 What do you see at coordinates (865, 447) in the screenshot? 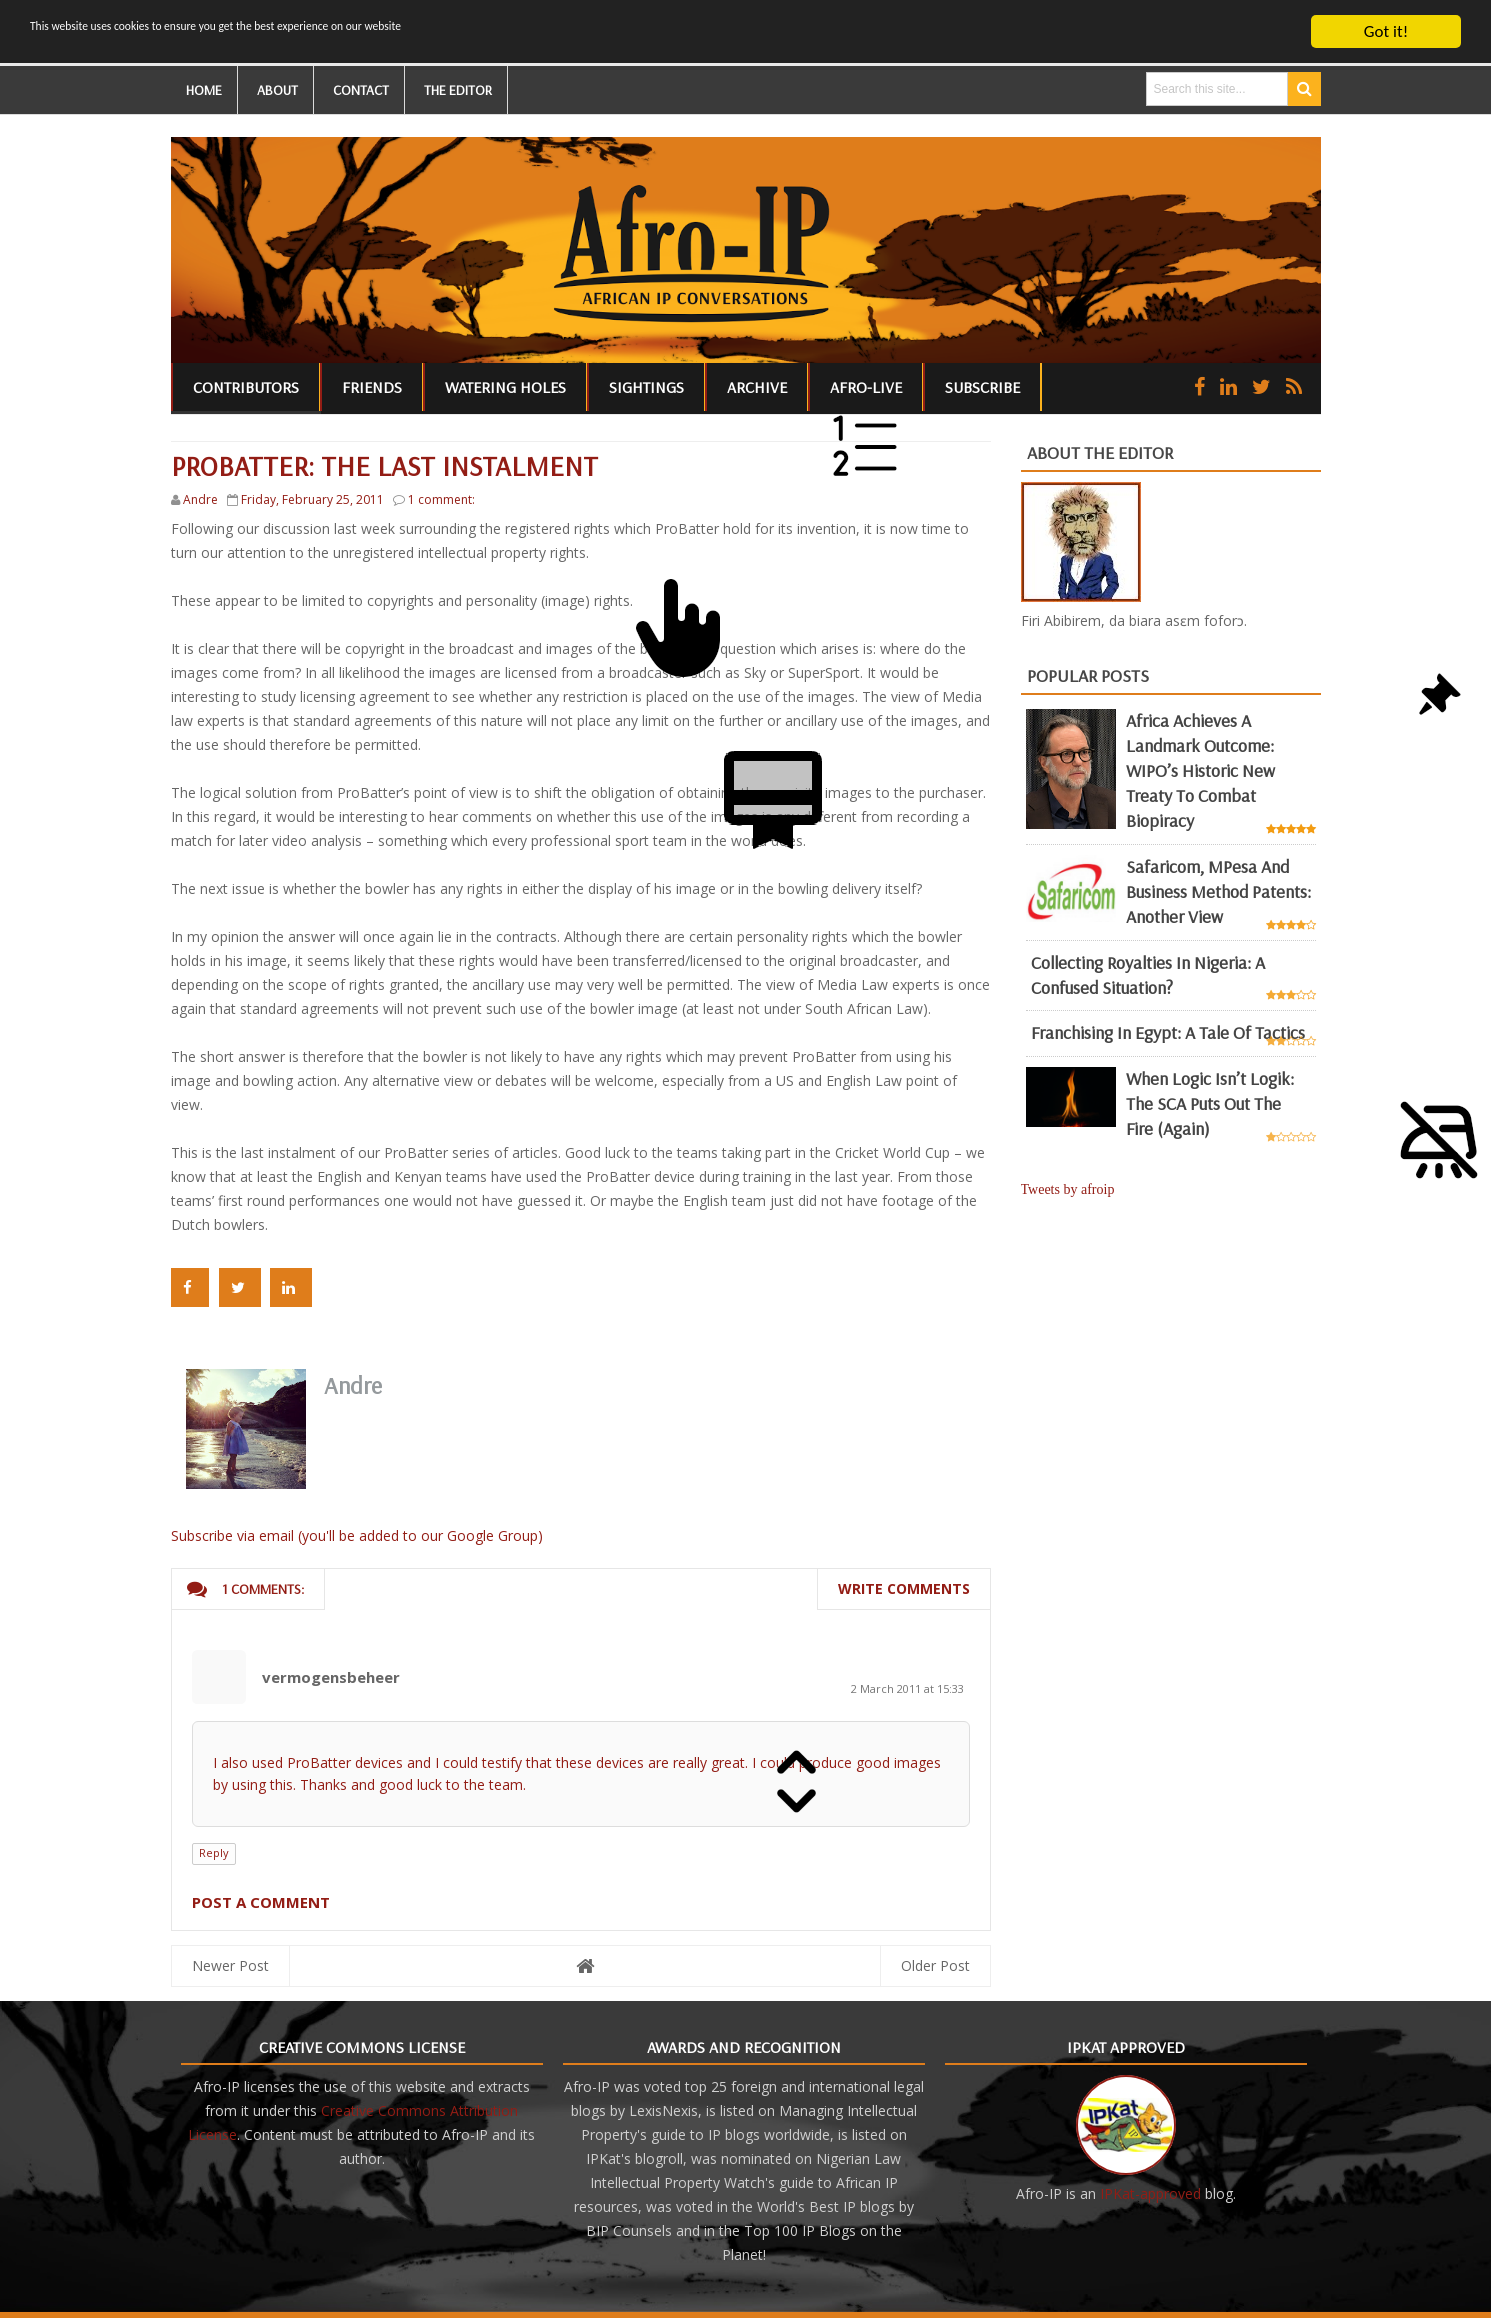
I see `create a numbered list` at bounding box center [865, 447].